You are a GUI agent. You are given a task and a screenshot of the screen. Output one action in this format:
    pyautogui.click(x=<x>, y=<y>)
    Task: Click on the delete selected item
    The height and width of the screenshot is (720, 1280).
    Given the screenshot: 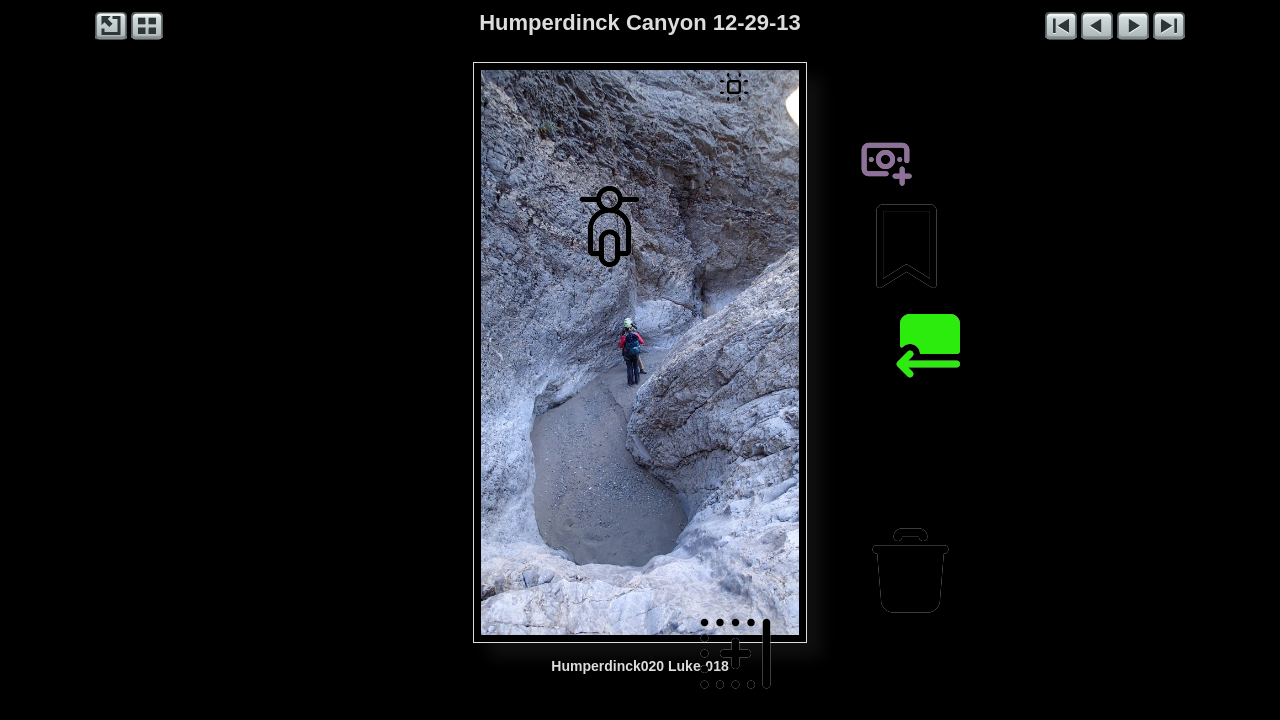 What is the action you would take?
    pyautogui.click(x=910, y=570)
    